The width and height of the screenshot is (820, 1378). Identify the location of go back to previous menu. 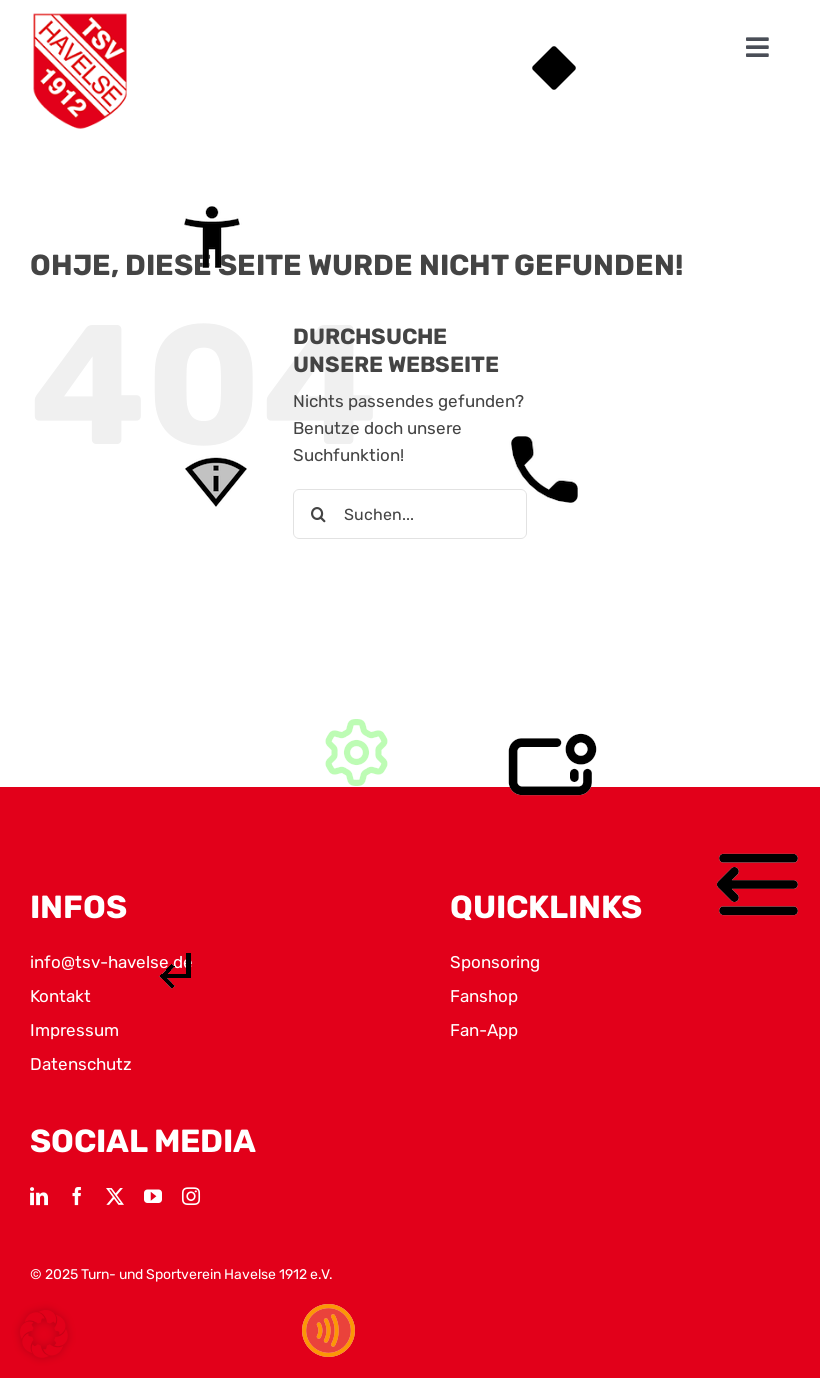
(758, 884).